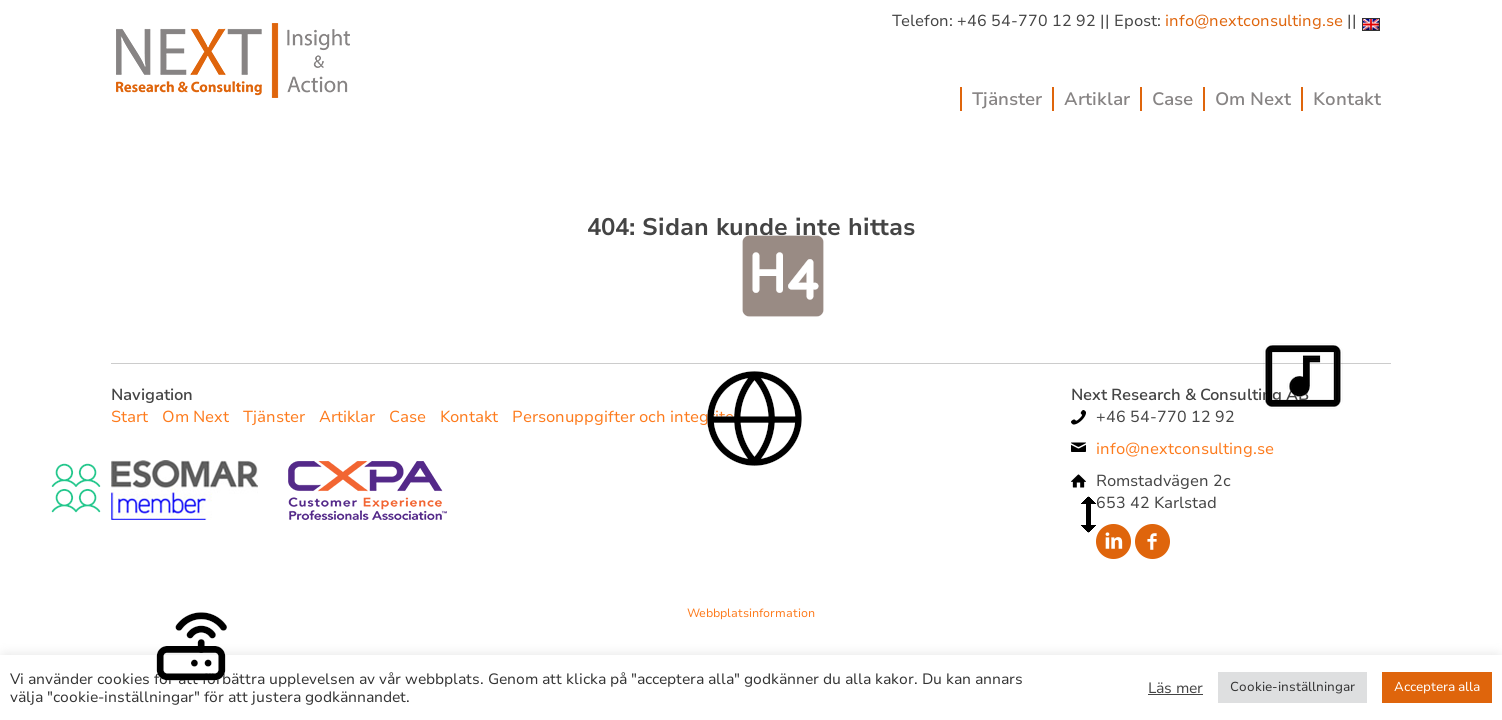 The image size is (1502, 720). What do you see at coordinates (783, 276) in the screenshot?
I see `format text as heading level 4` at bounding box center [783, 276].